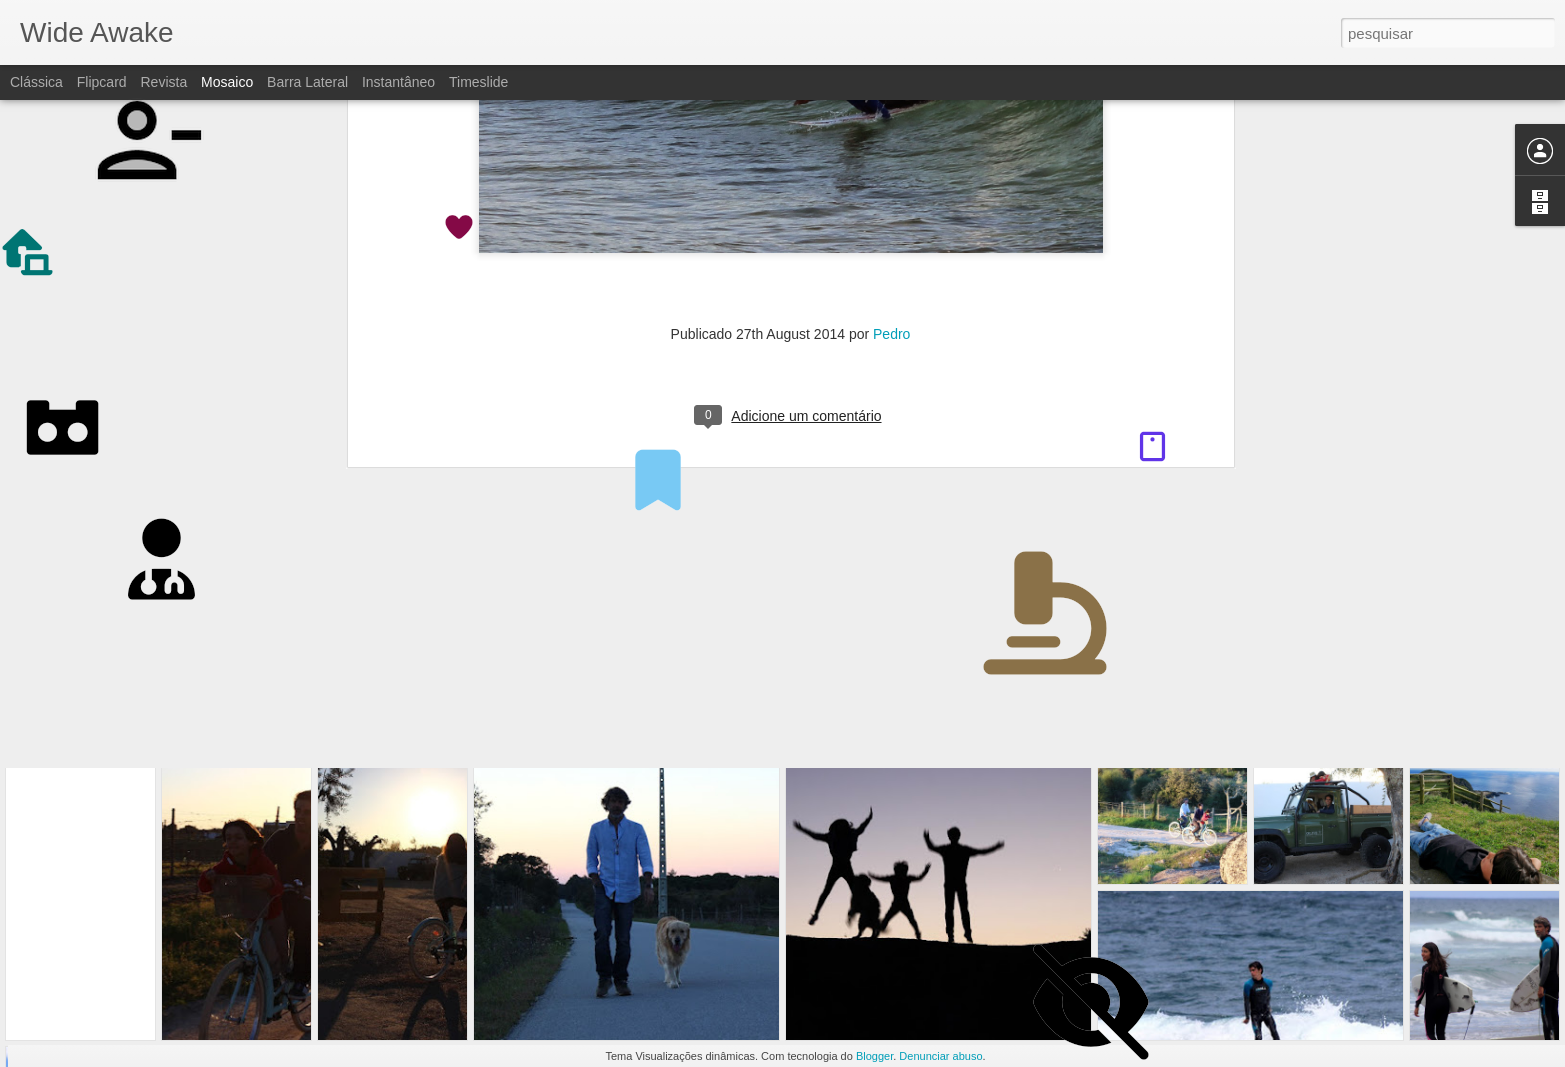 This screenshot has height=1067, width=1565. I want to click on view doctor or medical professional profile, so click(161, 558).